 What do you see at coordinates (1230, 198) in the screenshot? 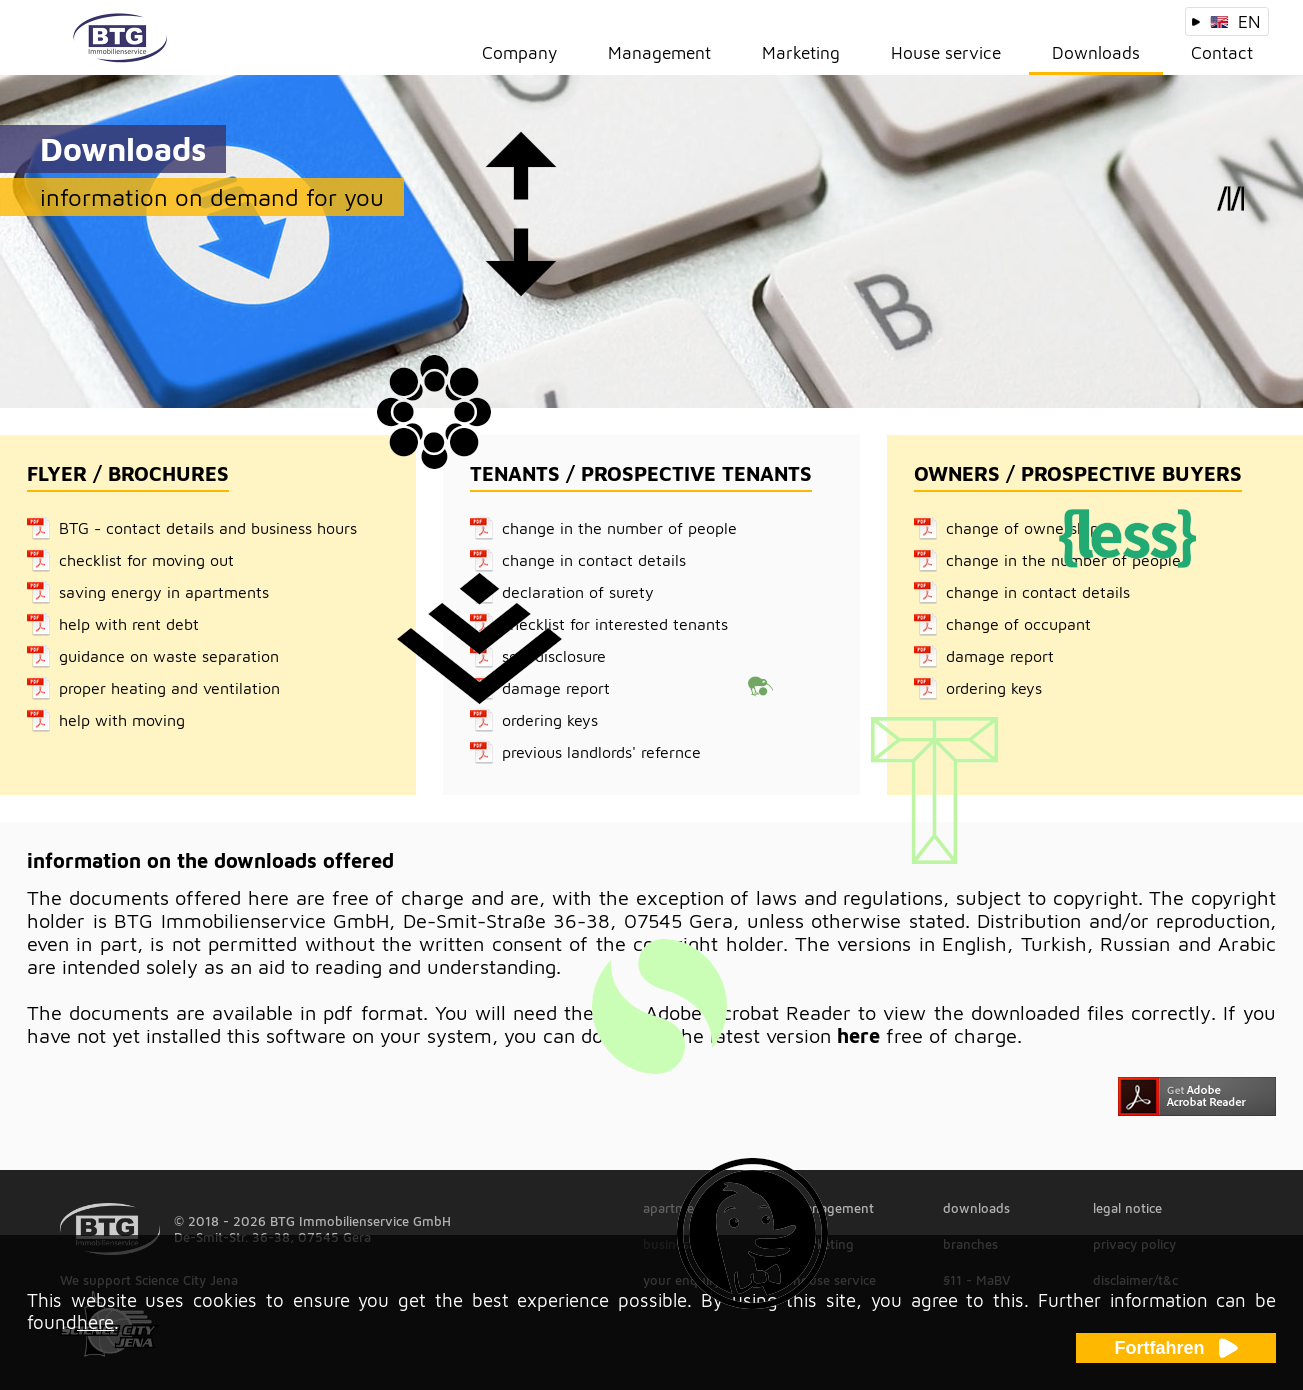
I see `visit MDN Web Docs for developer documentation` at bounding box center [1230, 198].